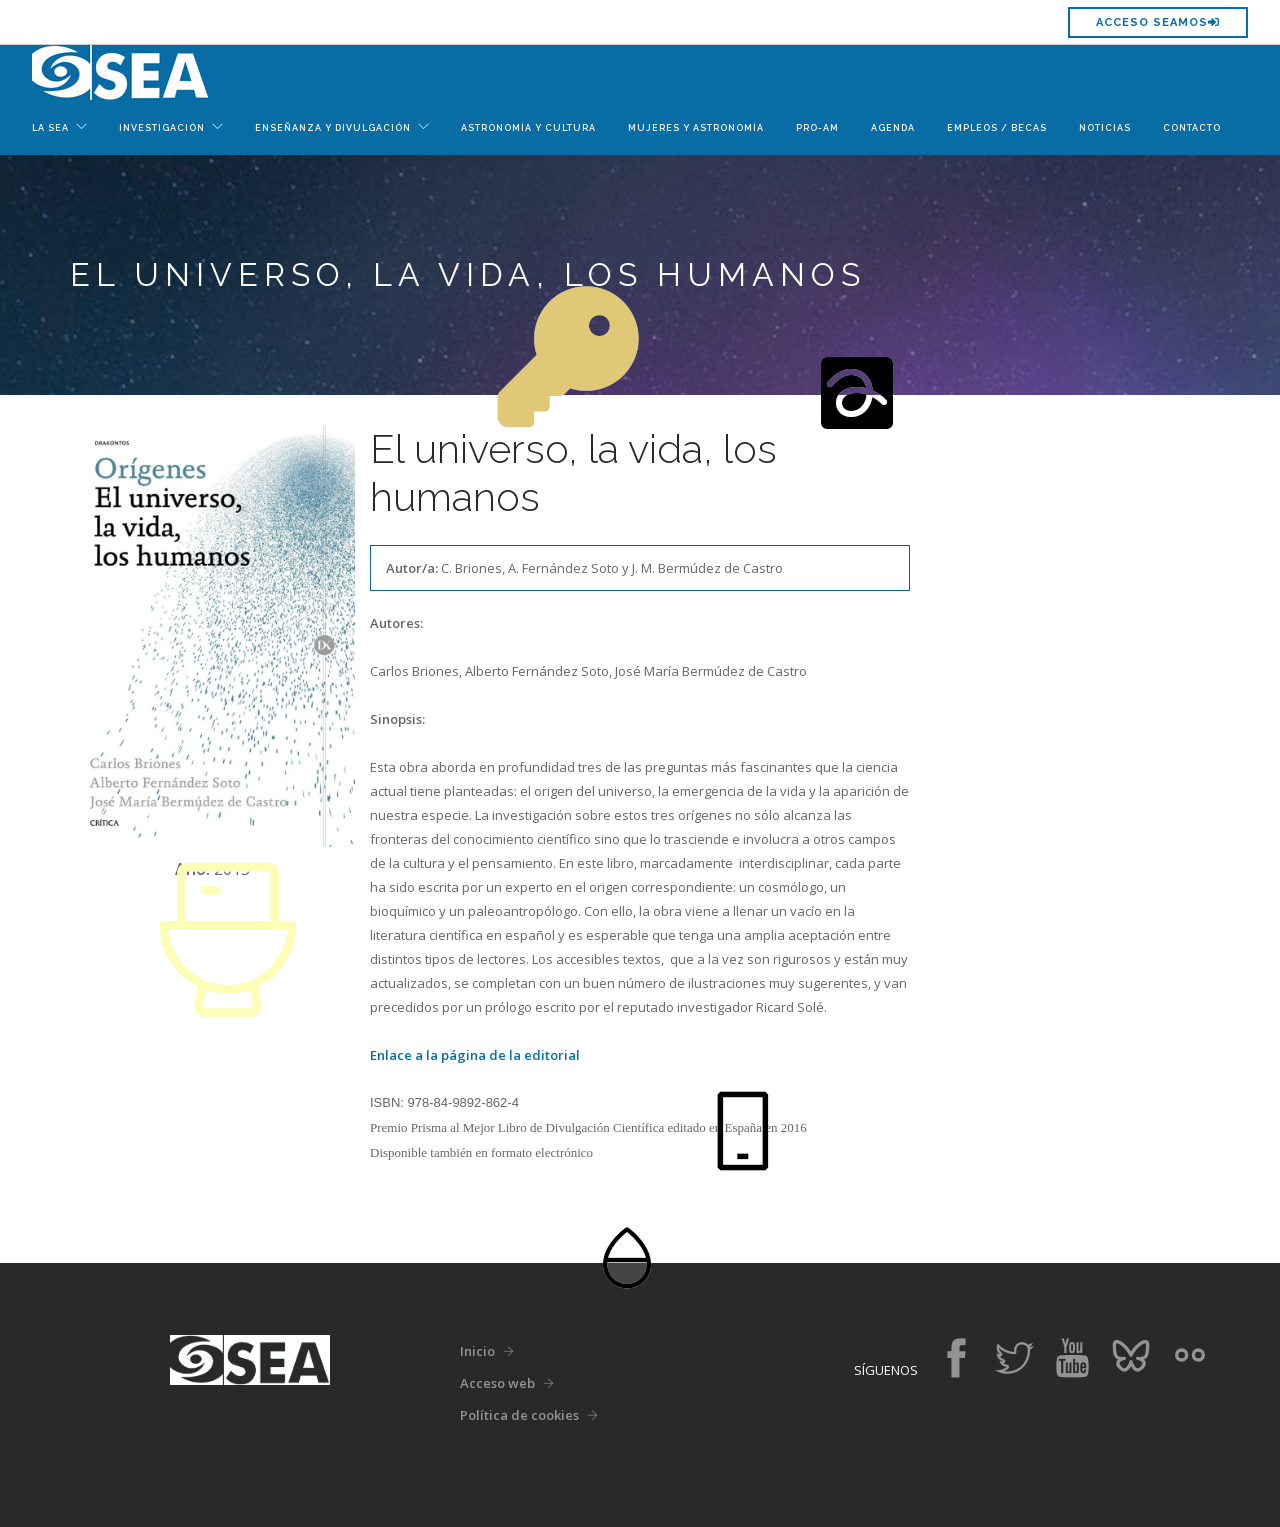  What do you see at coordinates (740, 1131) in the screenshot?
I see `indicates mobile device or smartphone` at bounding box center [740, 1131].